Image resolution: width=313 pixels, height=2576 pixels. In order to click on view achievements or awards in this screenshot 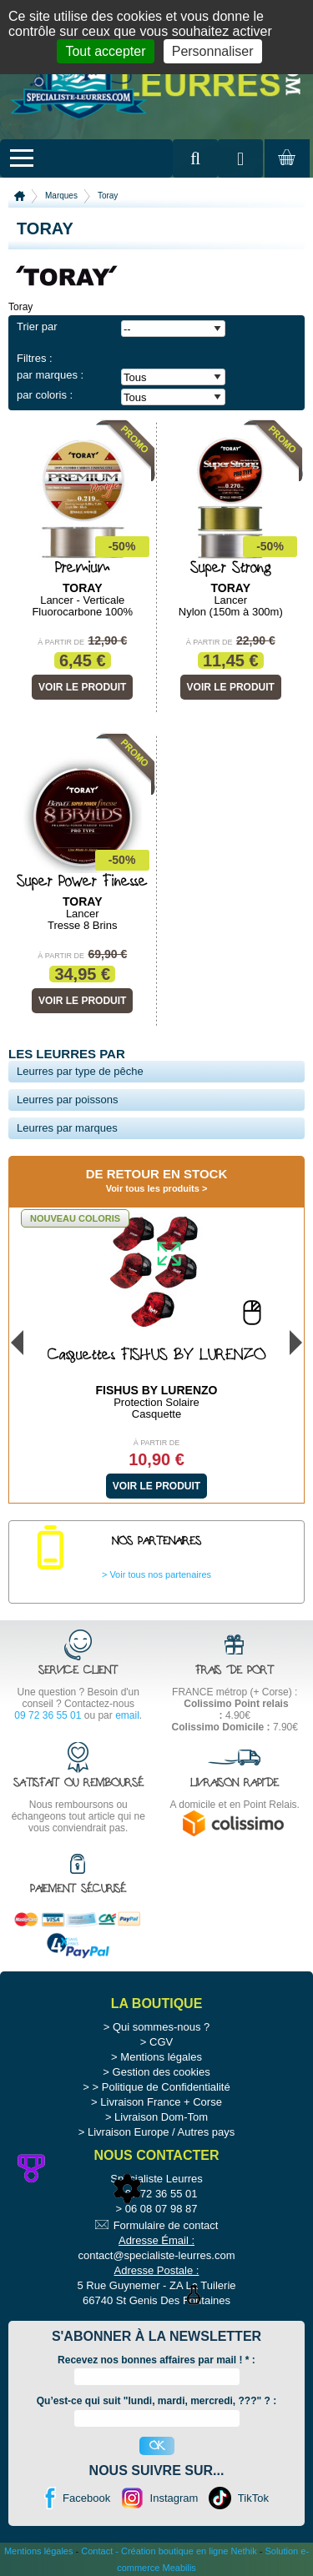, I will do `click(31, 2167)`.